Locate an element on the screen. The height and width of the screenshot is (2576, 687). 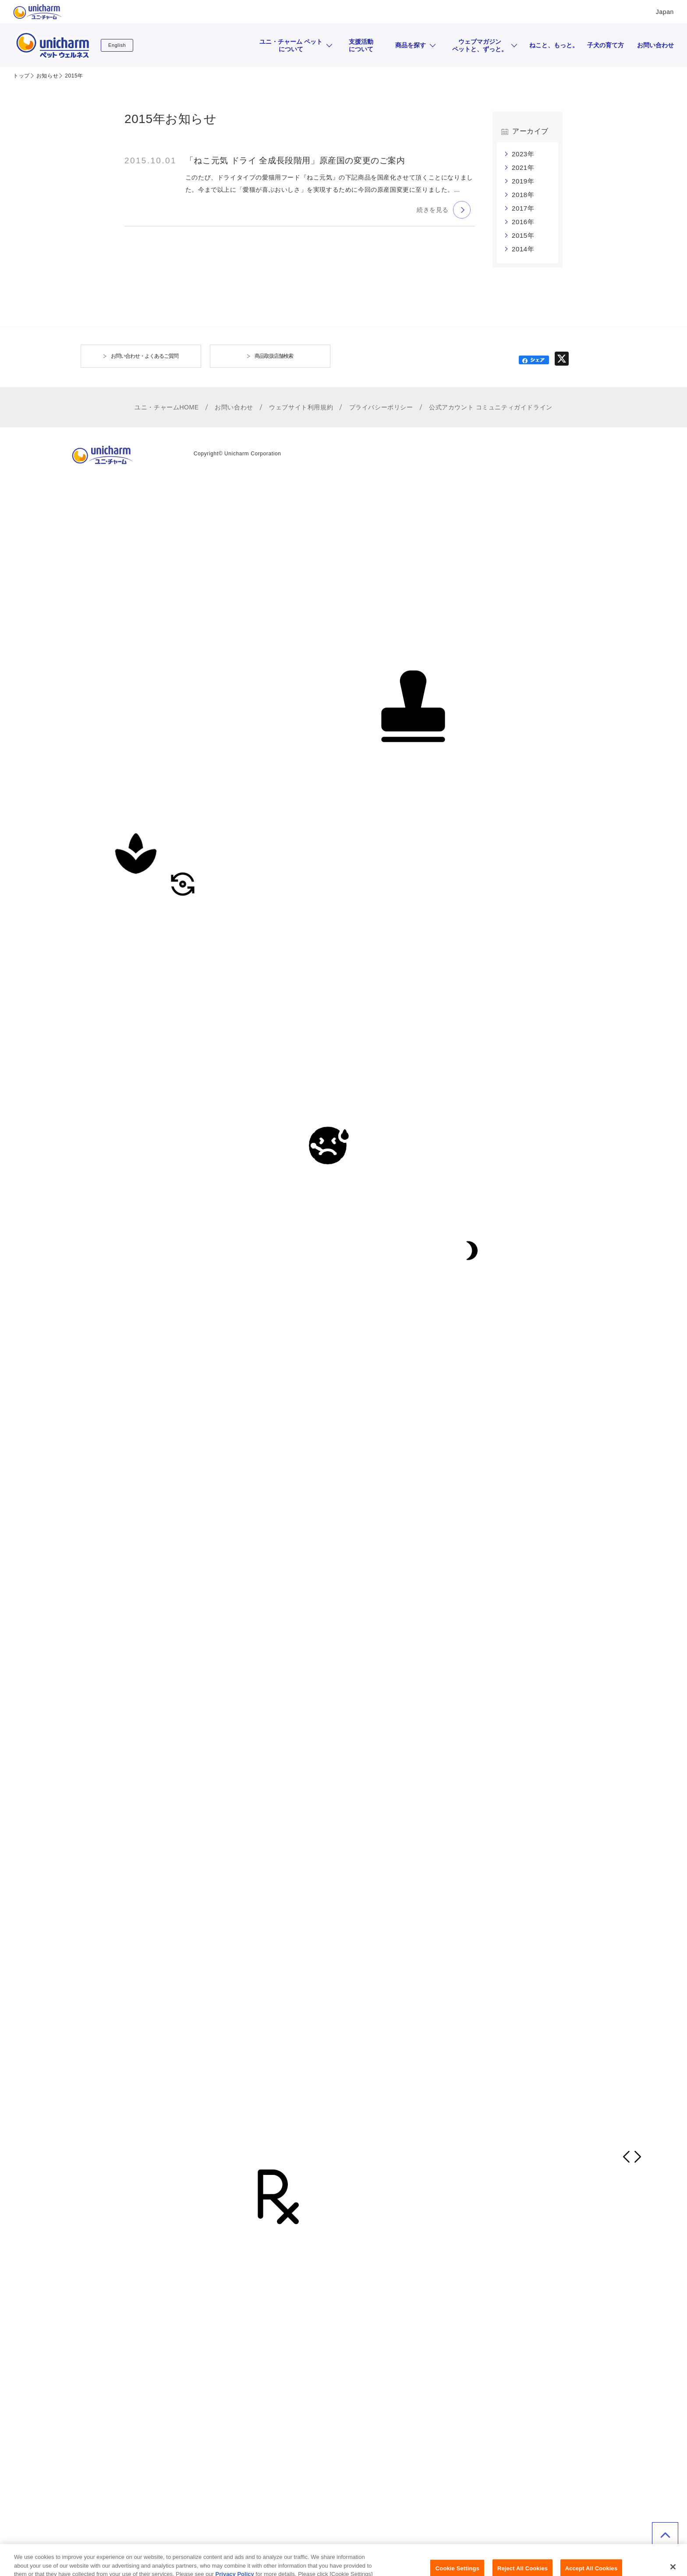
apply a stamp or seal to a document is located at coordinates (413, 708).